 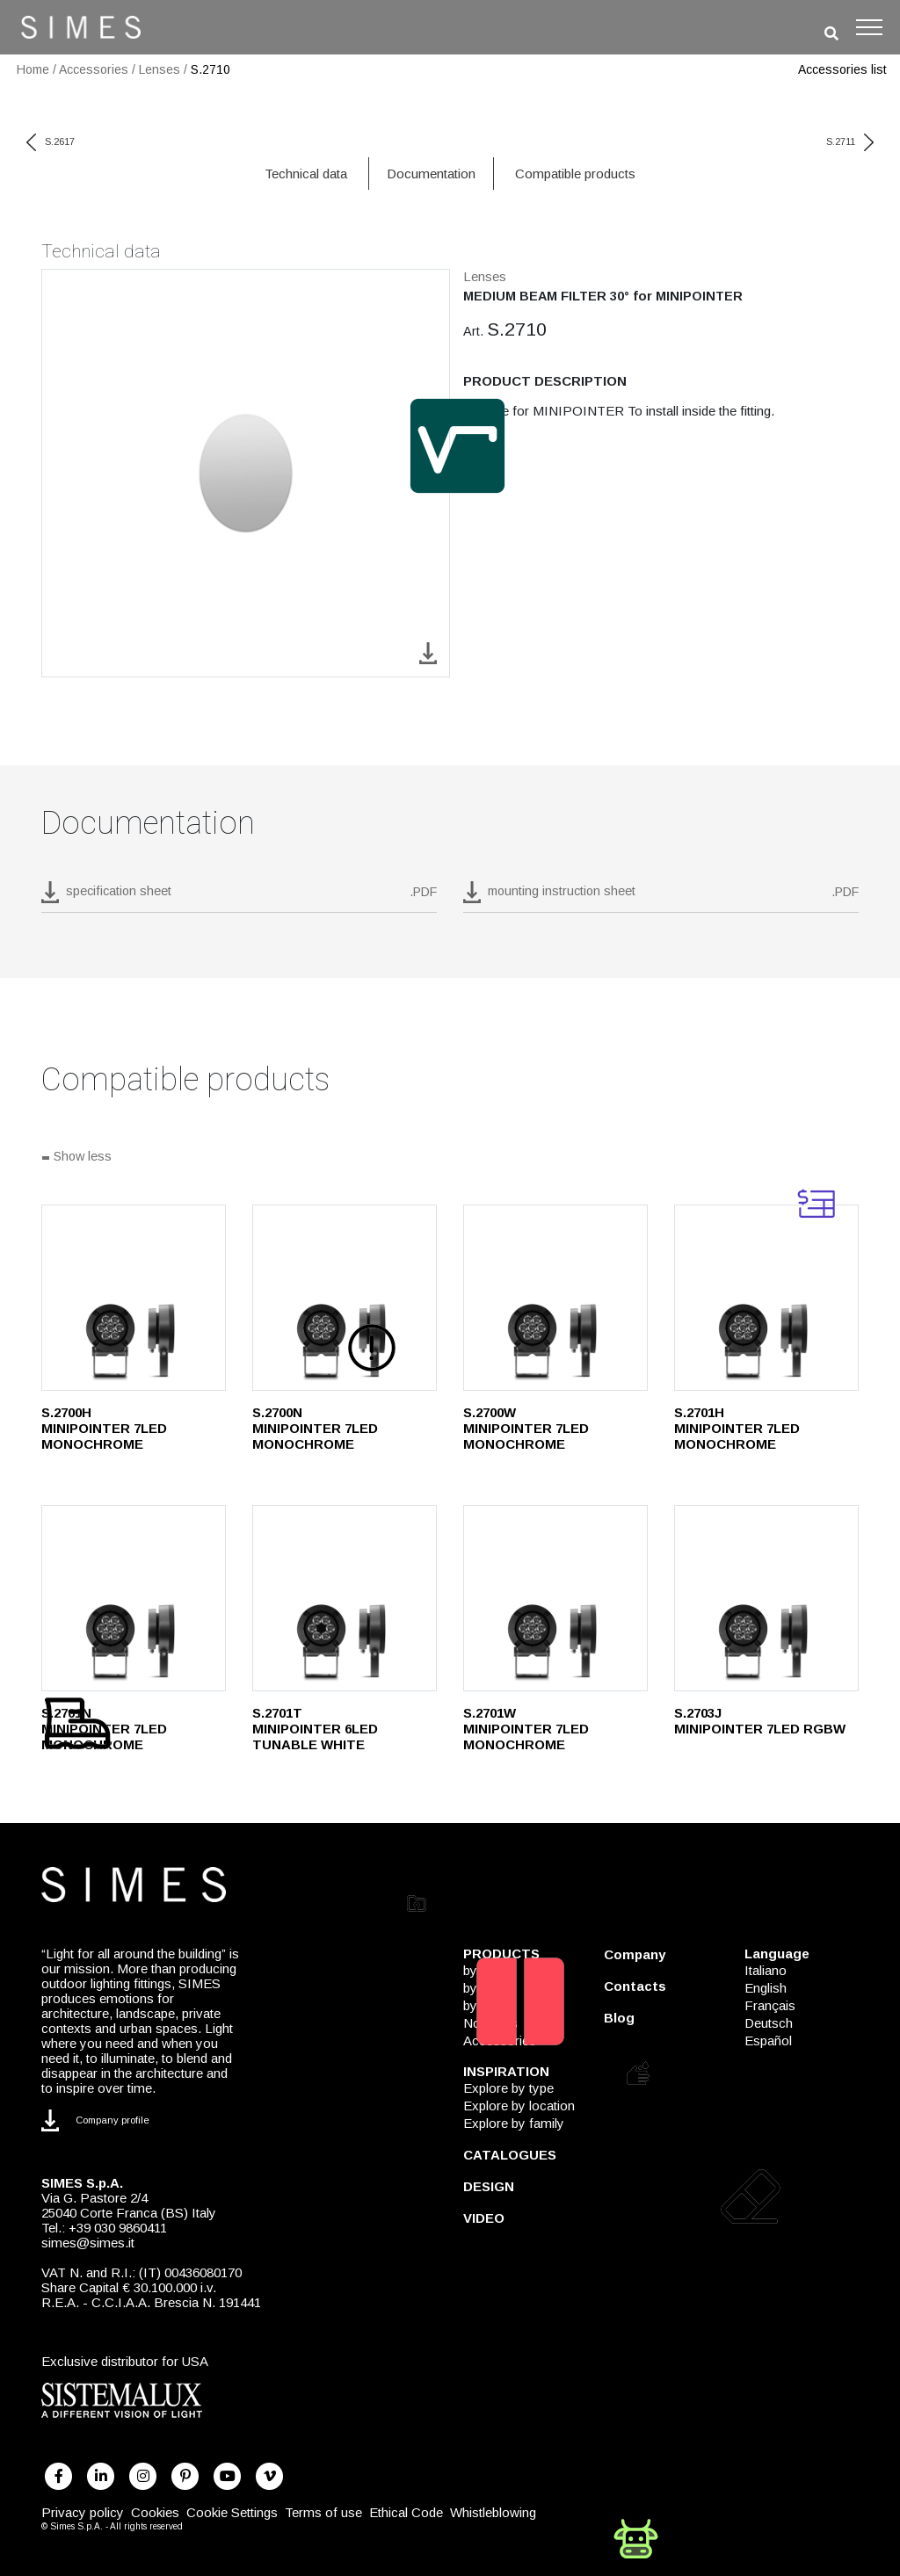 I want to click on wash your hands reminder, so click(x=638, y=2073).